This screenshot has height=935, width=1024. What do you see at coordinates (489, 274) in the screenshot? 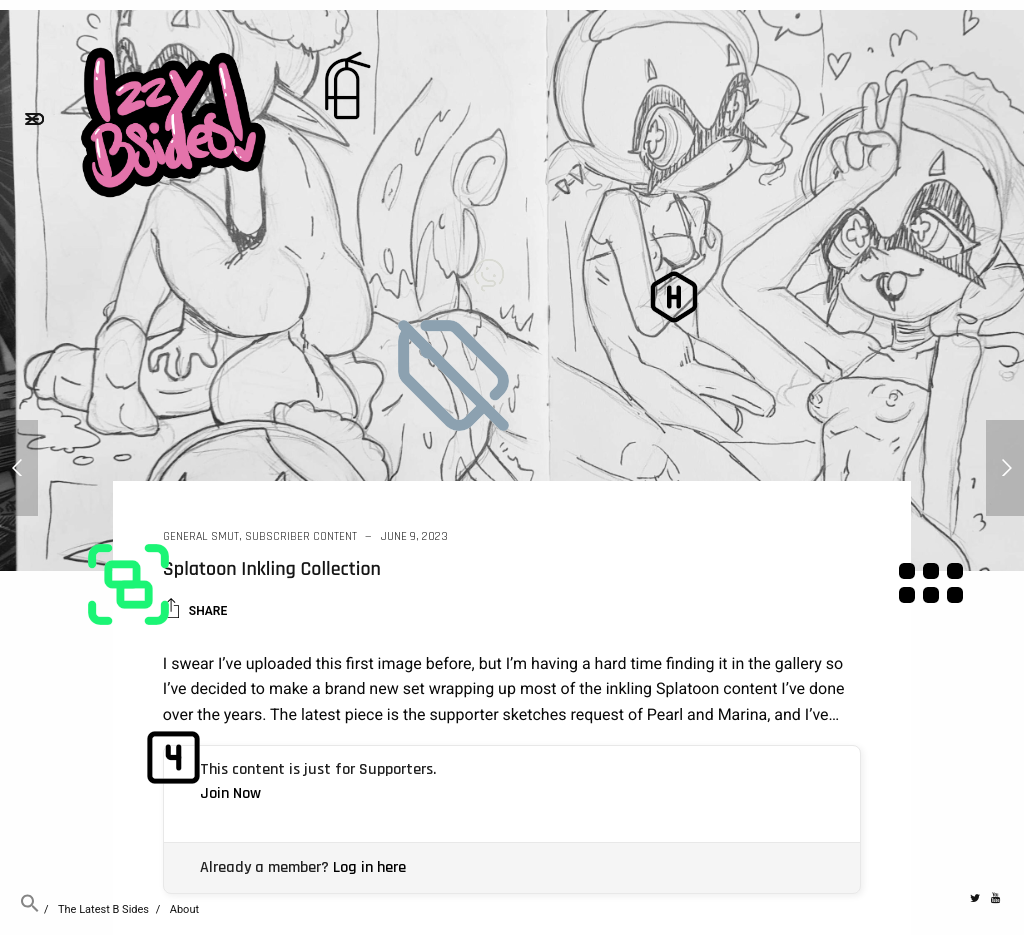
I see `indicates overwhelming or stressful situation` at bounding box center [489, 274].